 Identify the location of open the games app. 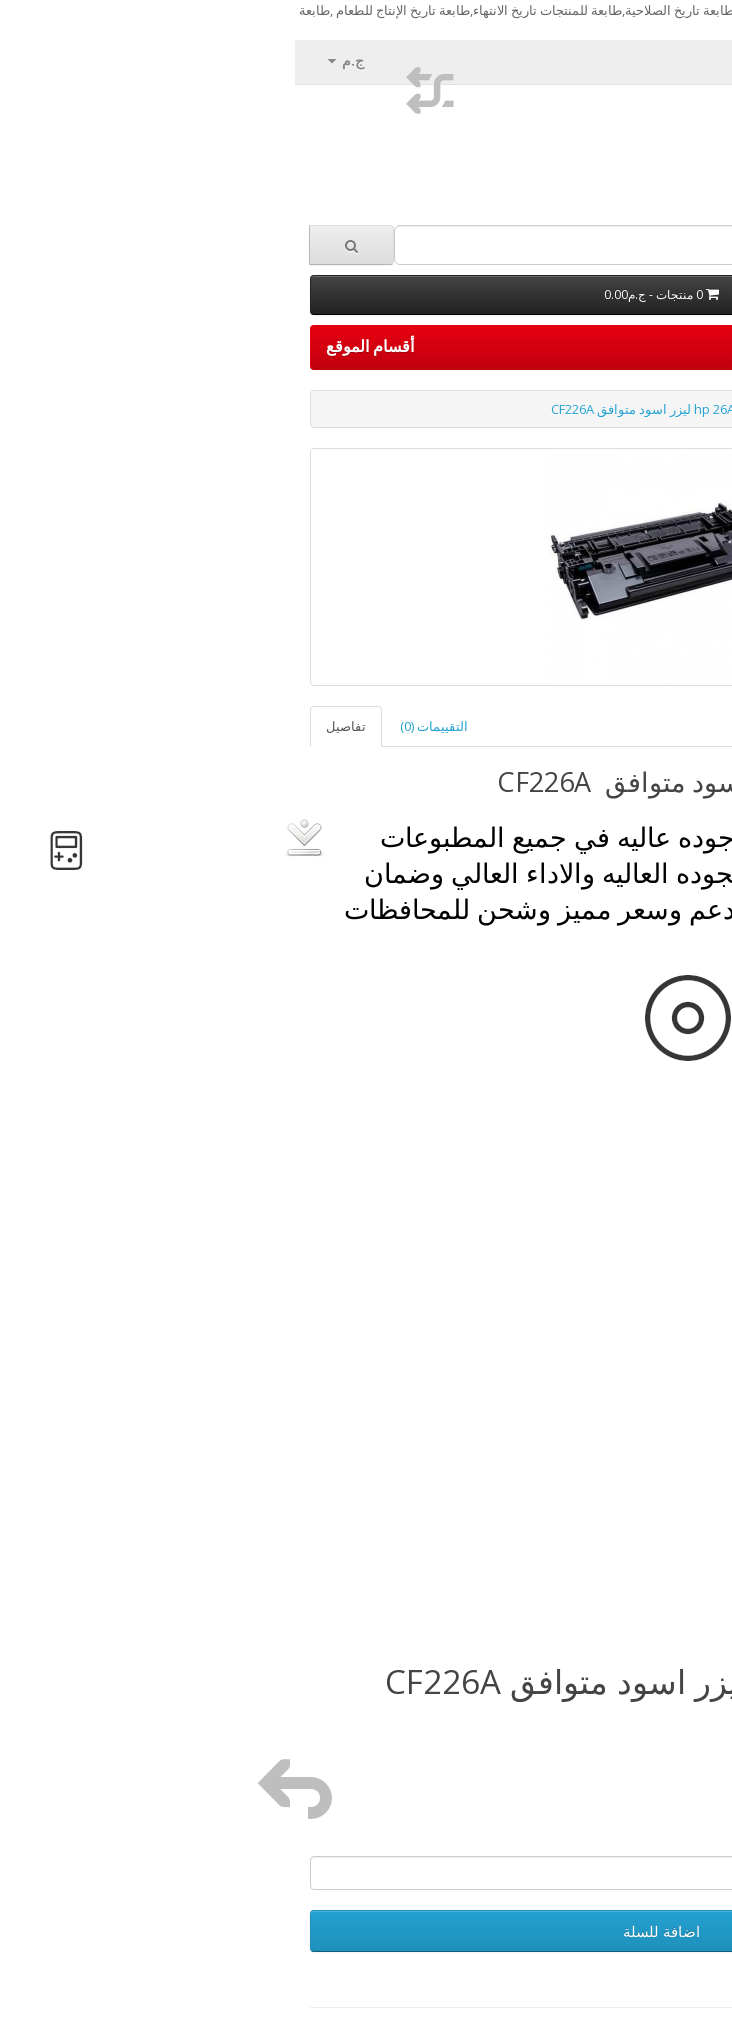
(67, 850).